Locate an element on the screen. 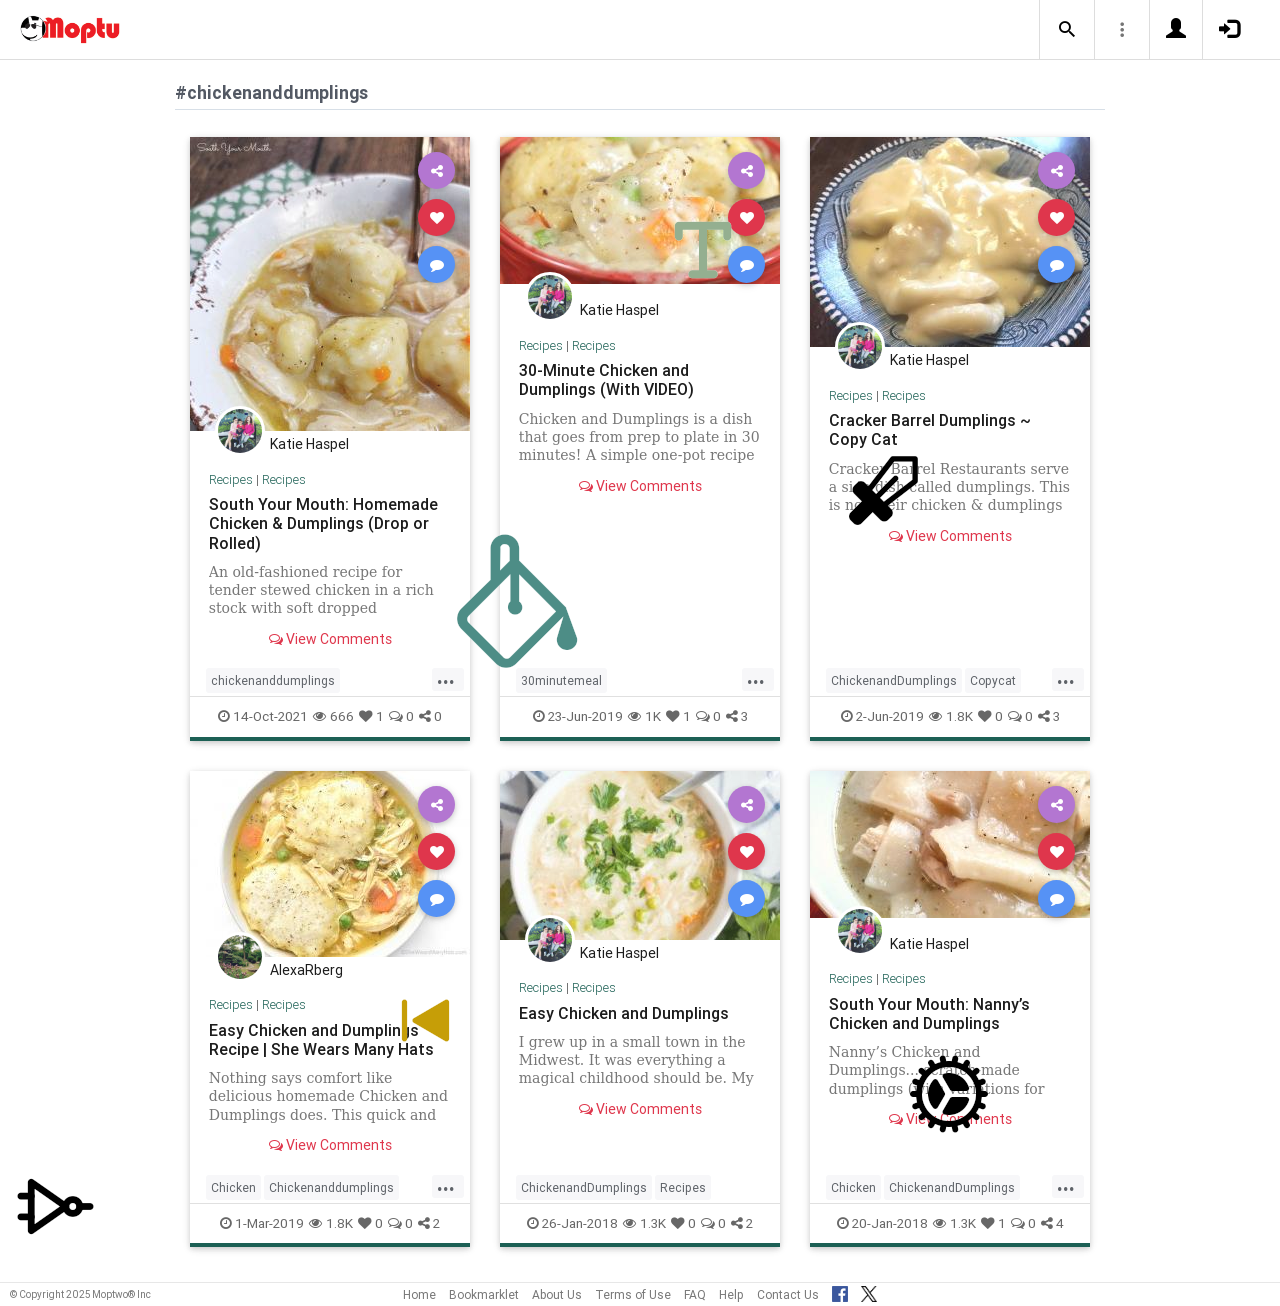 Image resolution: width=1280 pixels, height=1306 pixels. access settings or preferences is located at coordinates (949, 1094).